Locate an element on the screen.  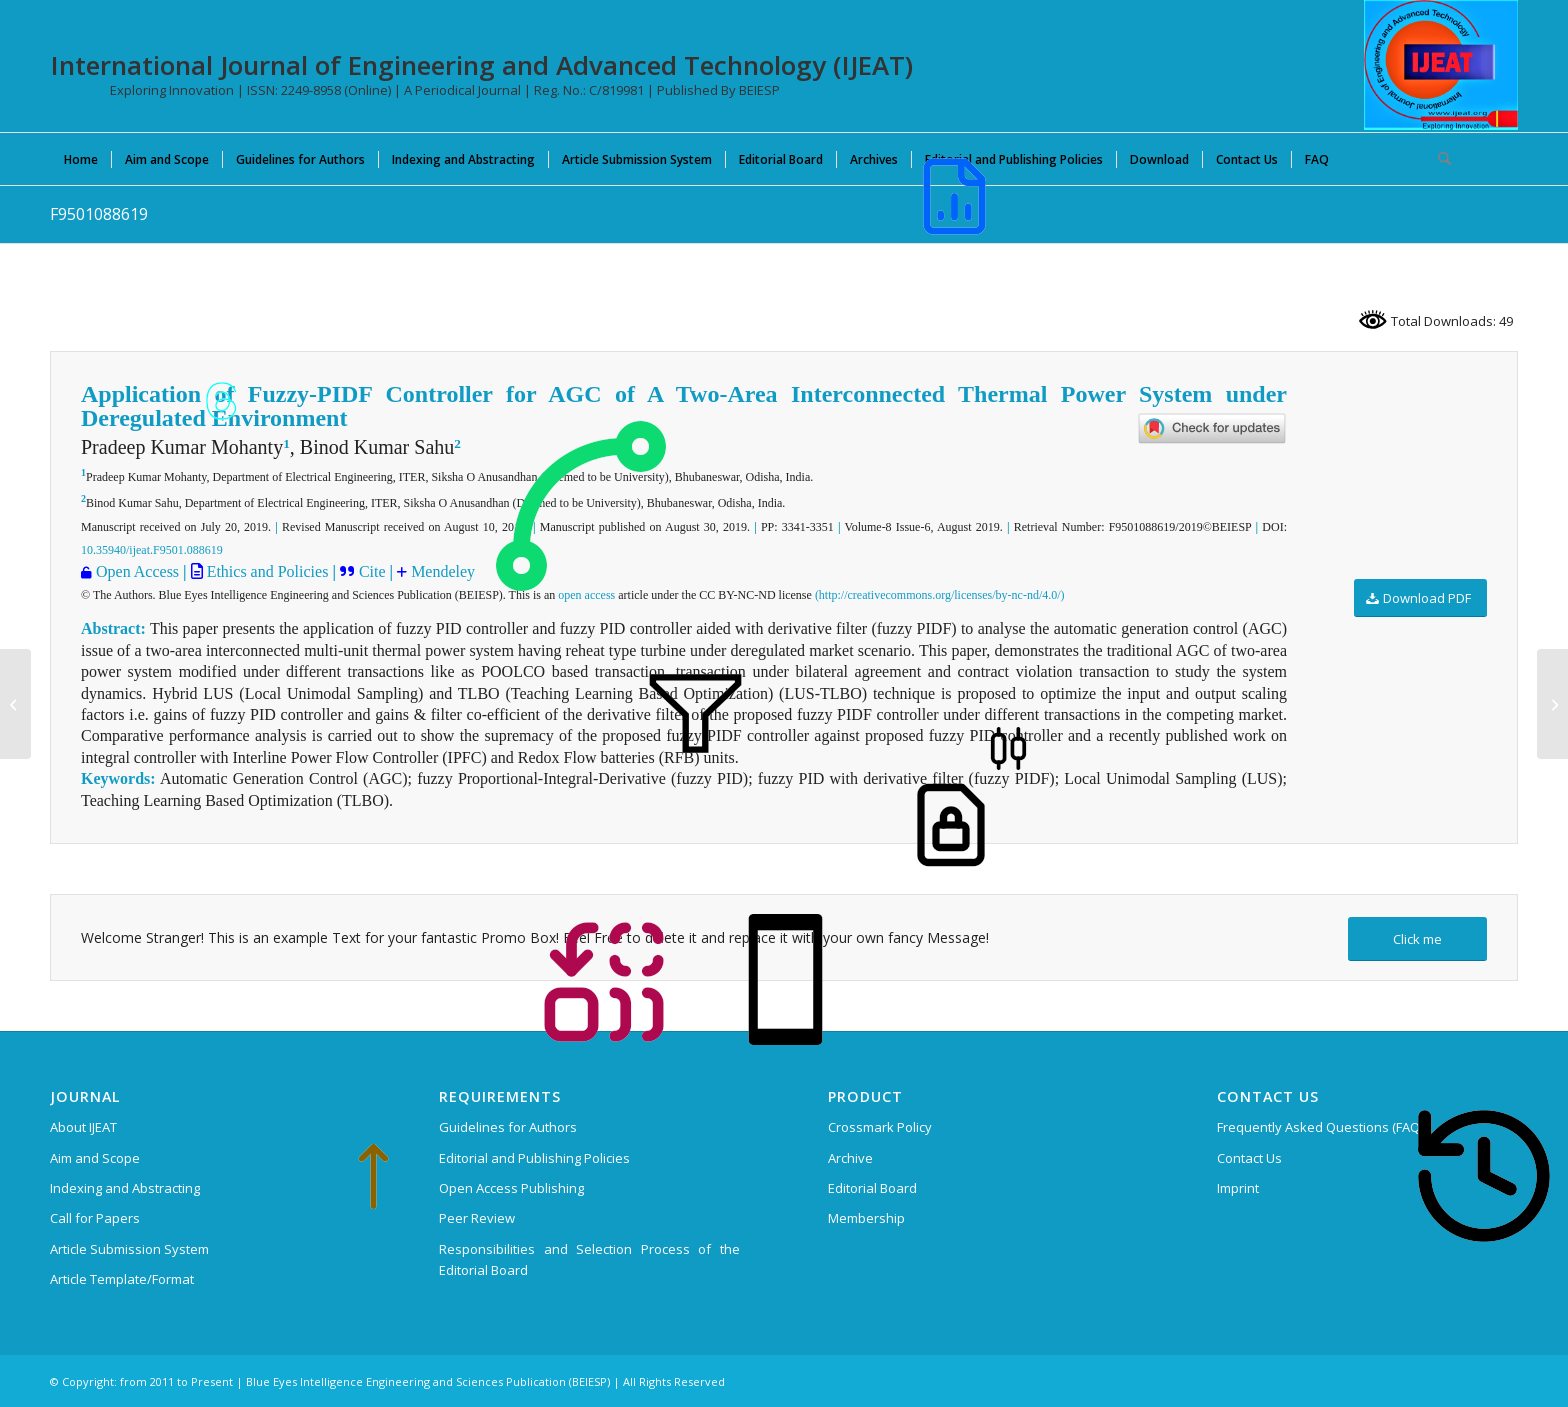
filter or sort list items is located at coordinates (695, 713).